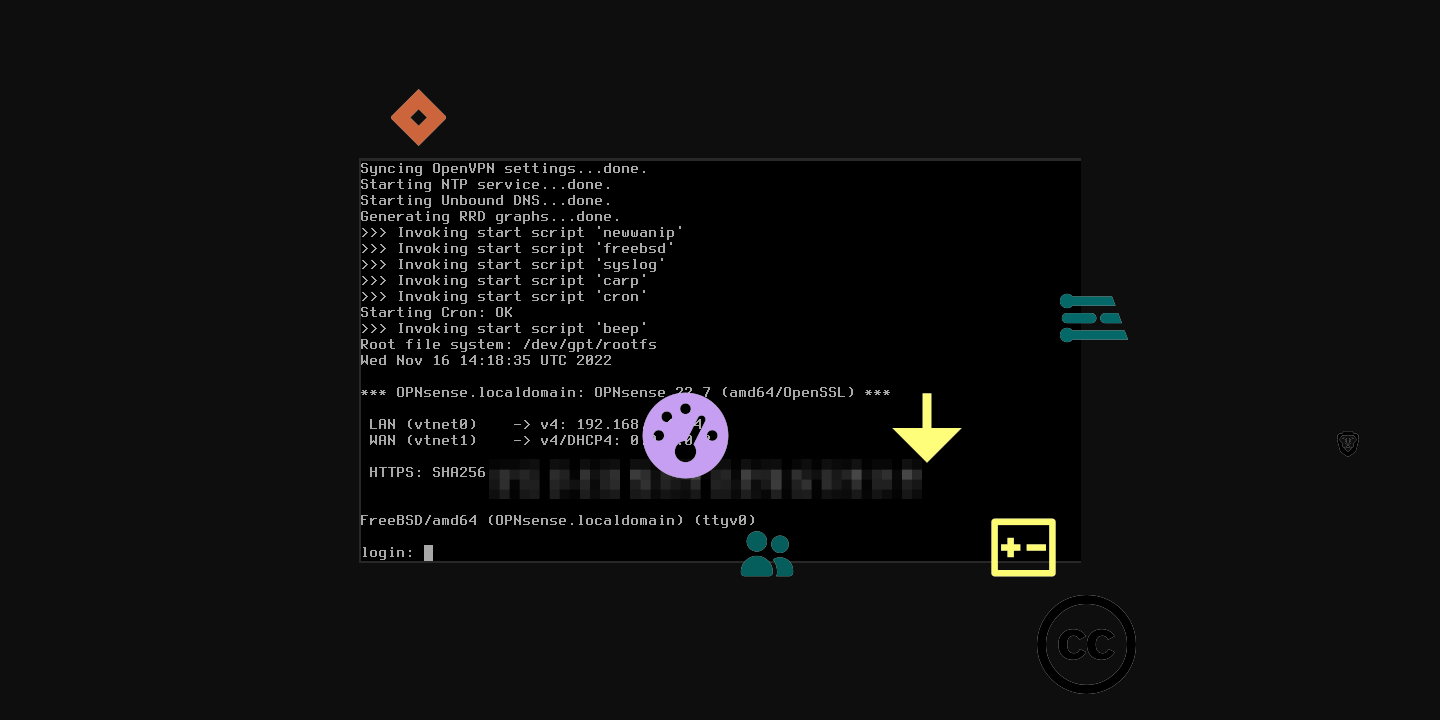 This screenshot has height=720, width=1440. What do you see at coordinates (1094, 318) in the screenshot?
I see `open Edge Impulse platform` at bounding box center [1094, 318].